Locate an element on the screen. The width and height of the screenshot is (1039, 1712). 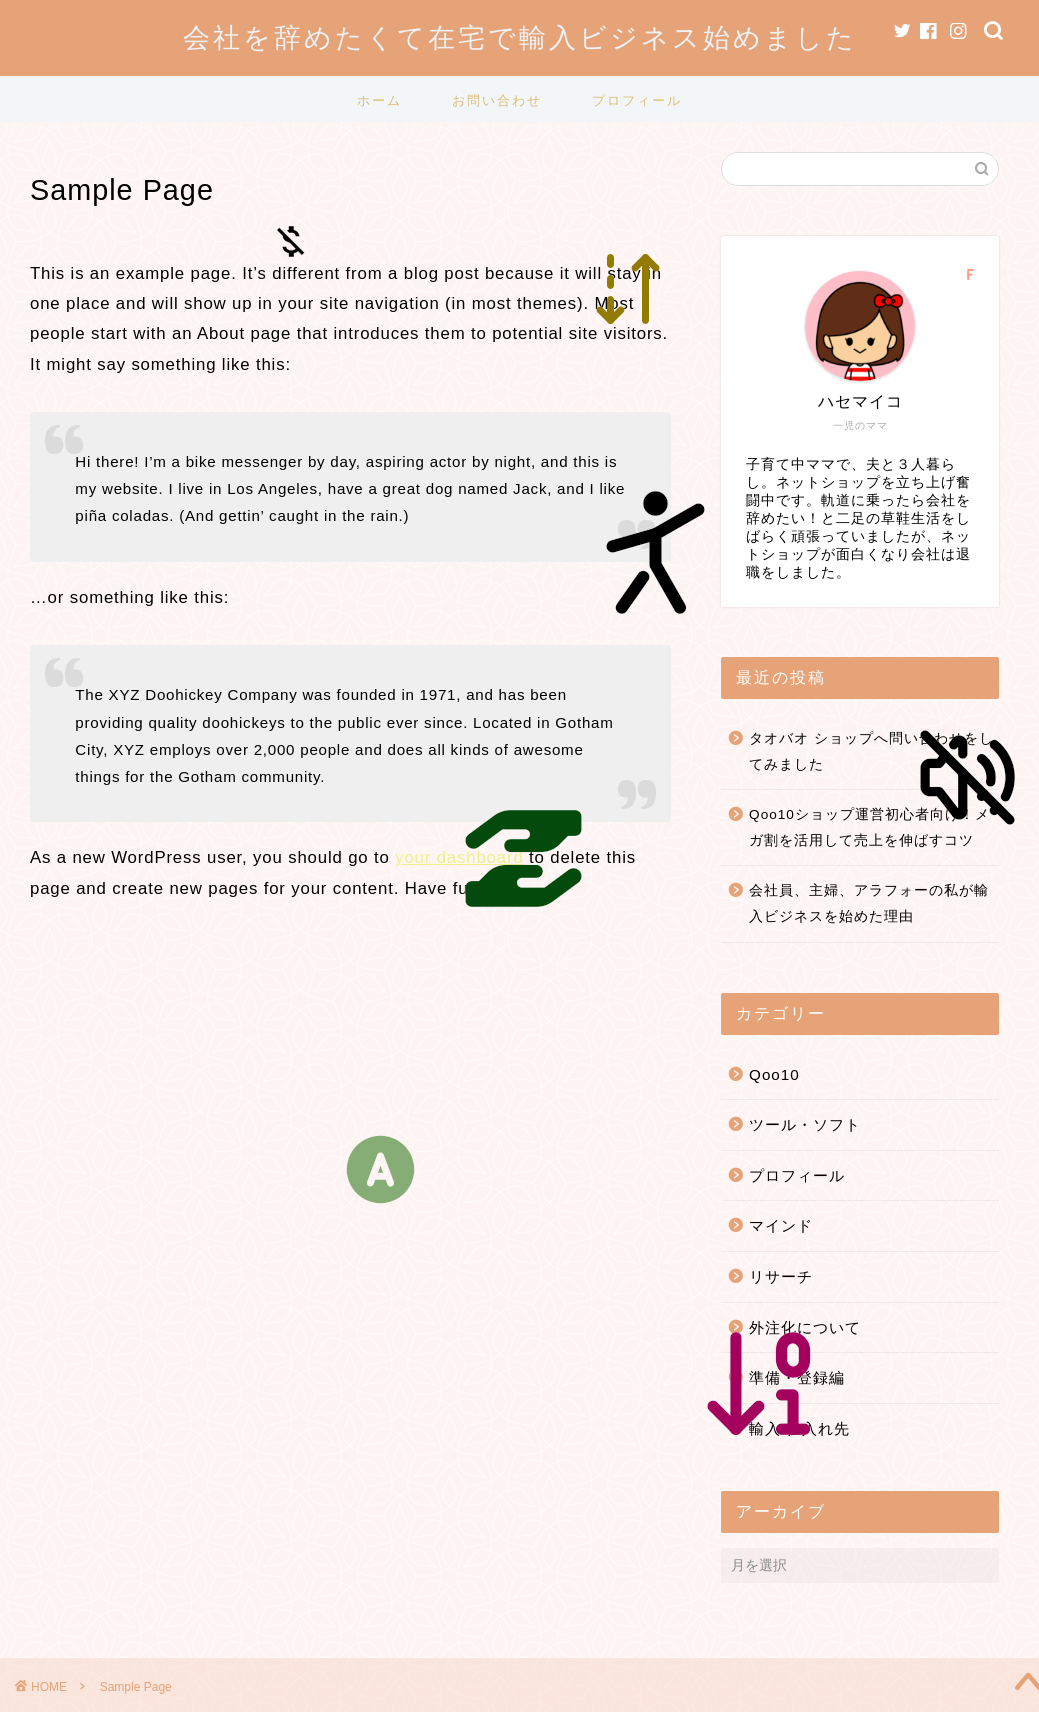
indicates partnership or collaboration features is located at coordinates (523, 858).